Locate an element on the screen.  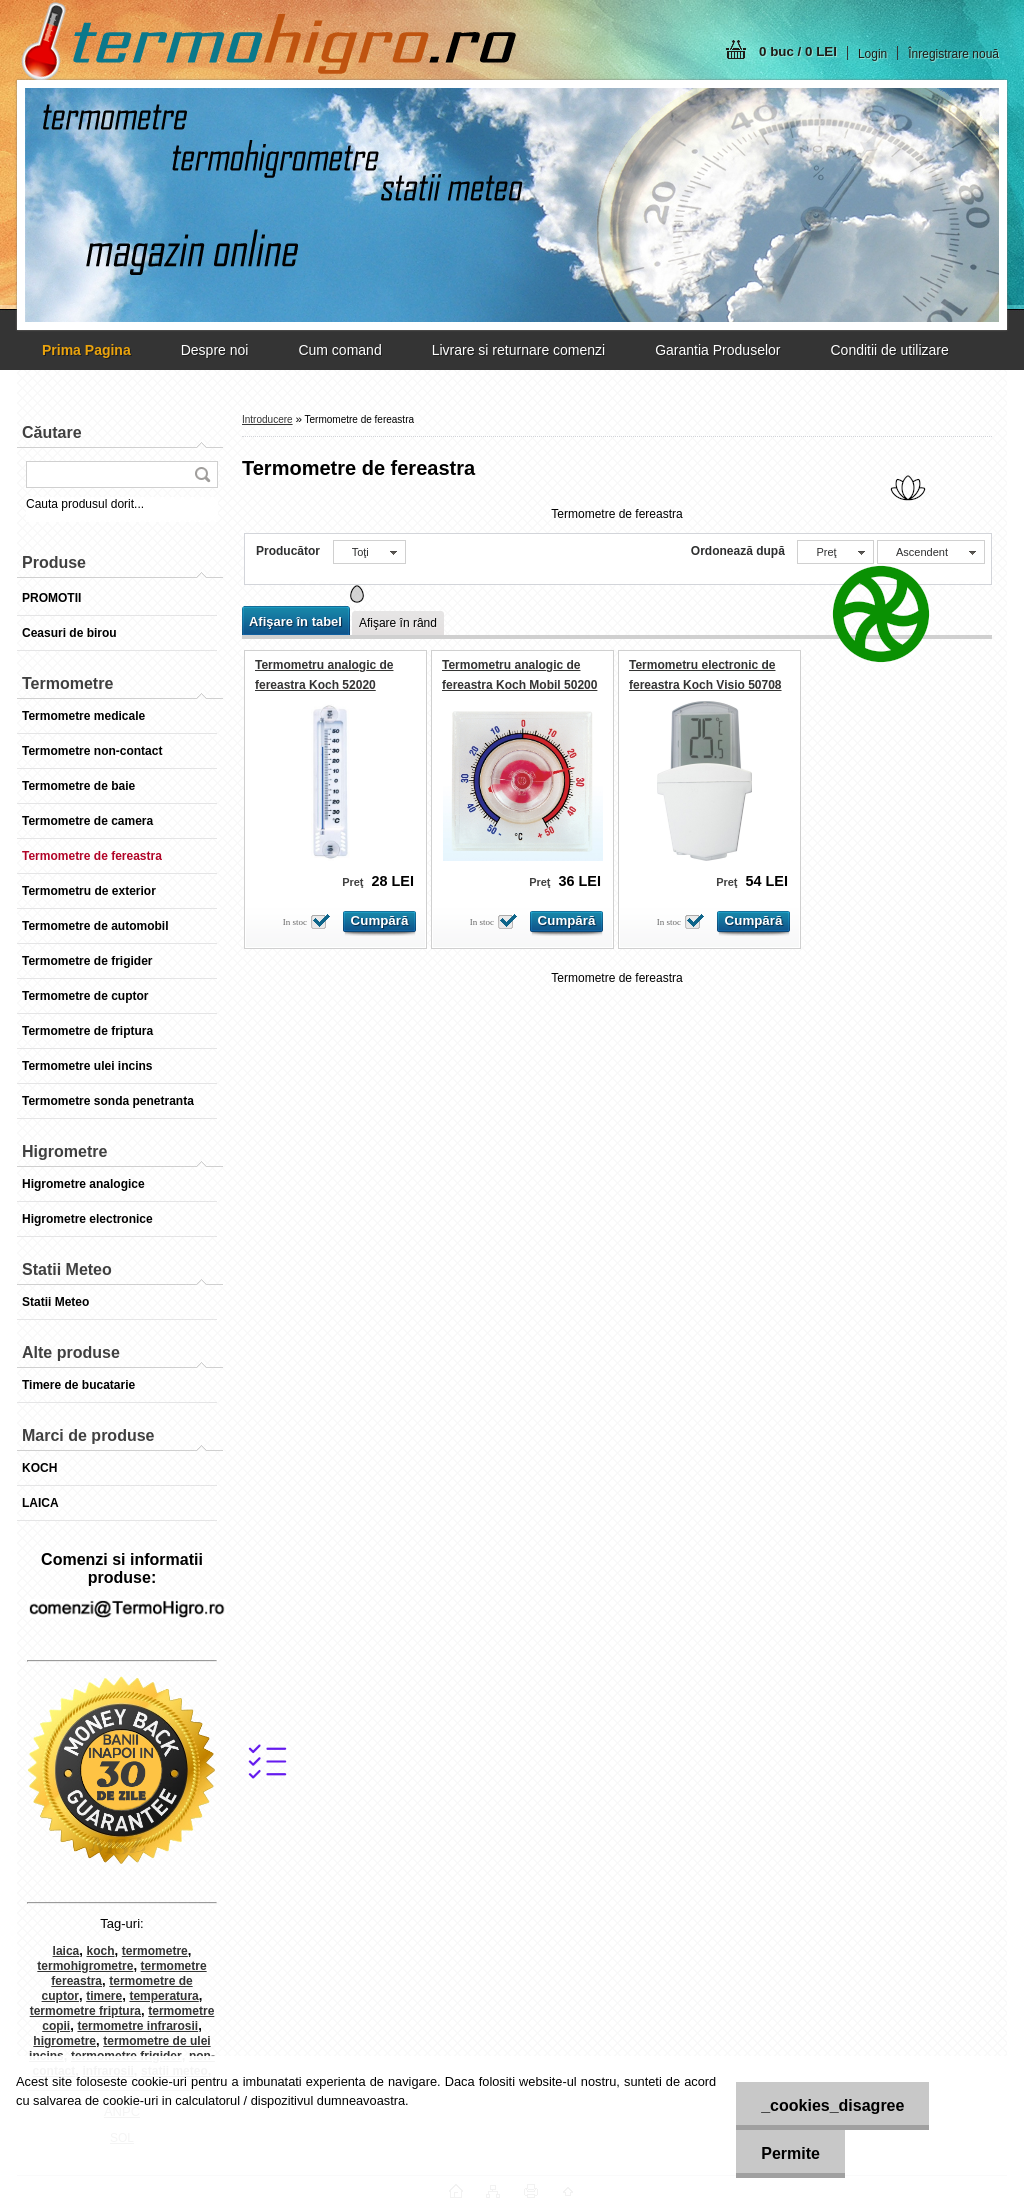
indicates loading or processing in progress is located at coordinates (881, 614).